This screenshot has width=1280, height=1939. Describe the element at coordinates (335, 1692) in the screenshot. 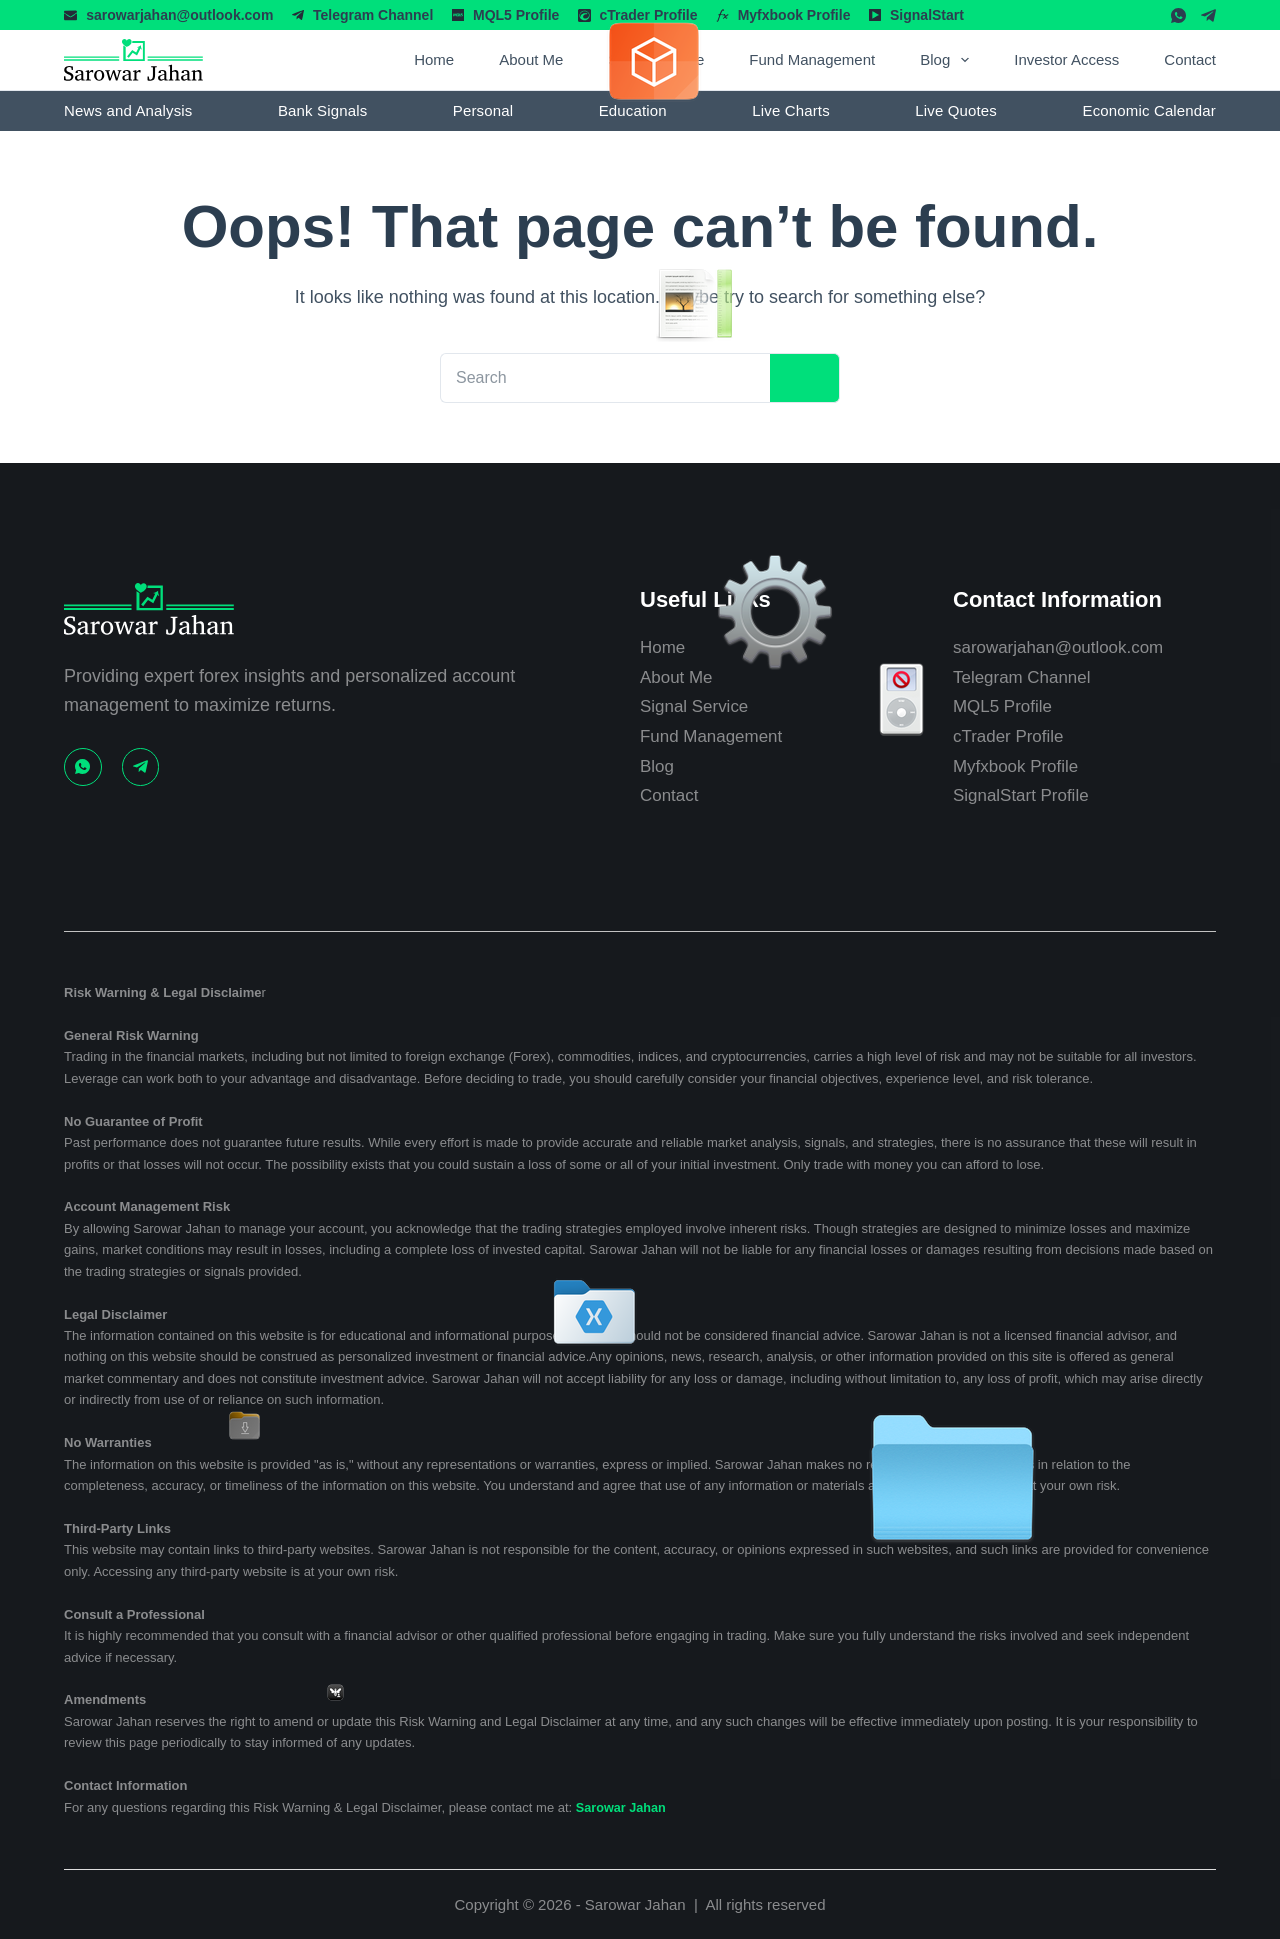

I see `open kandji device management agent` at that location.